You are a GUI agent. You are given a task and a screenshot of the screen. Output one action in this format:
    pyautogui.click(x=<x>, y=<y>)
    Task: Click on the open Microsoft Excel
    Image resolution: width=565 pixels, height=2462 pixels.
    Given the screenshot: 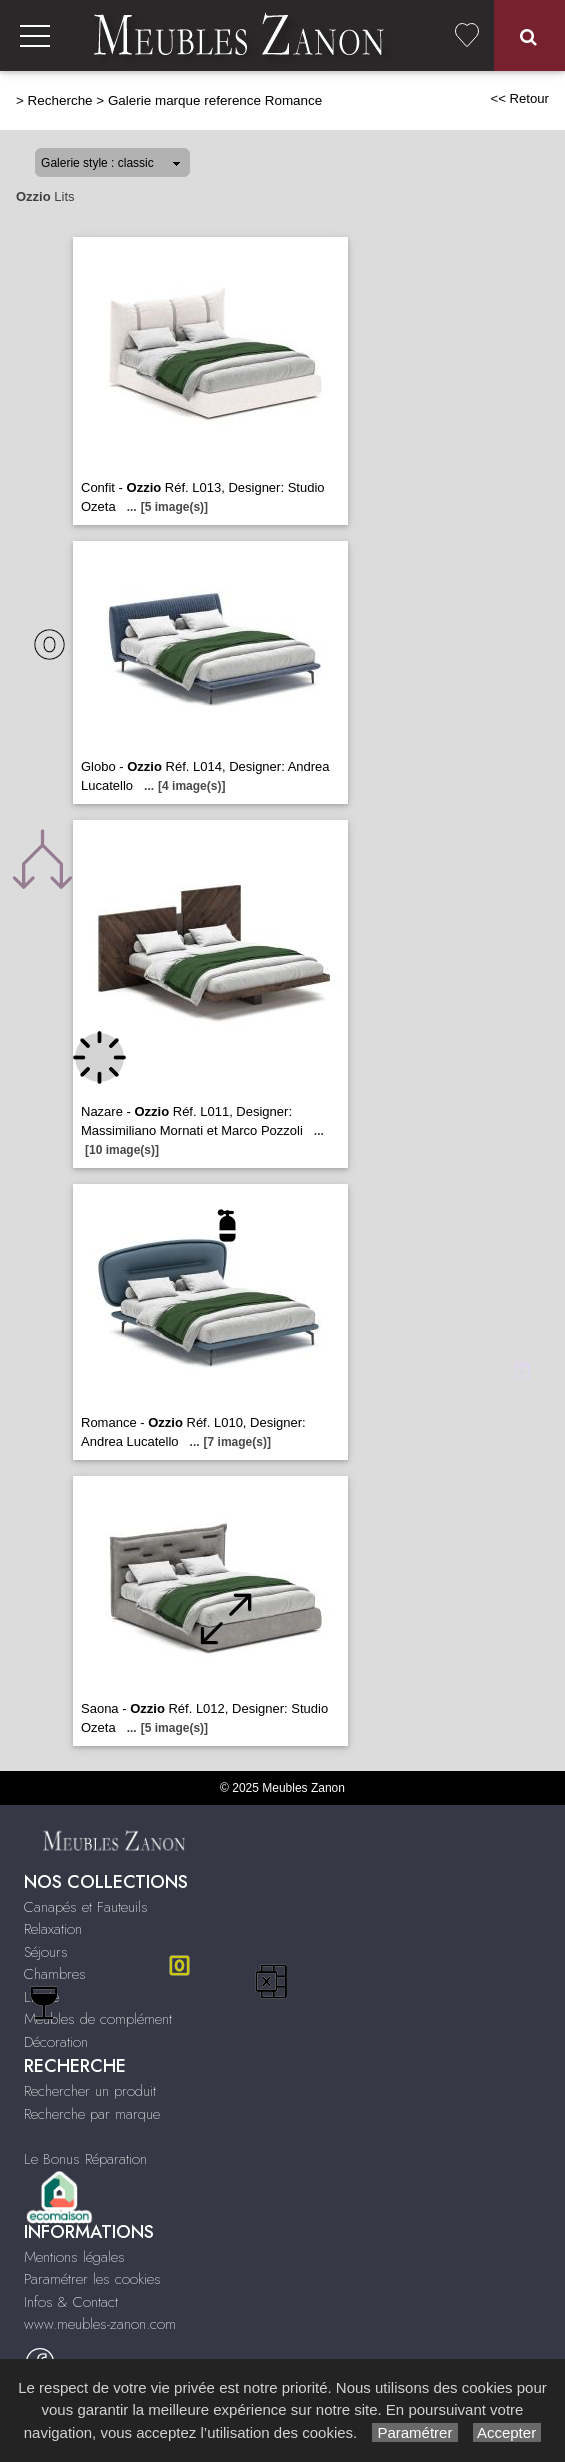 What is the action you would take?
    pyautogui.click(x=272, y=1981)
    